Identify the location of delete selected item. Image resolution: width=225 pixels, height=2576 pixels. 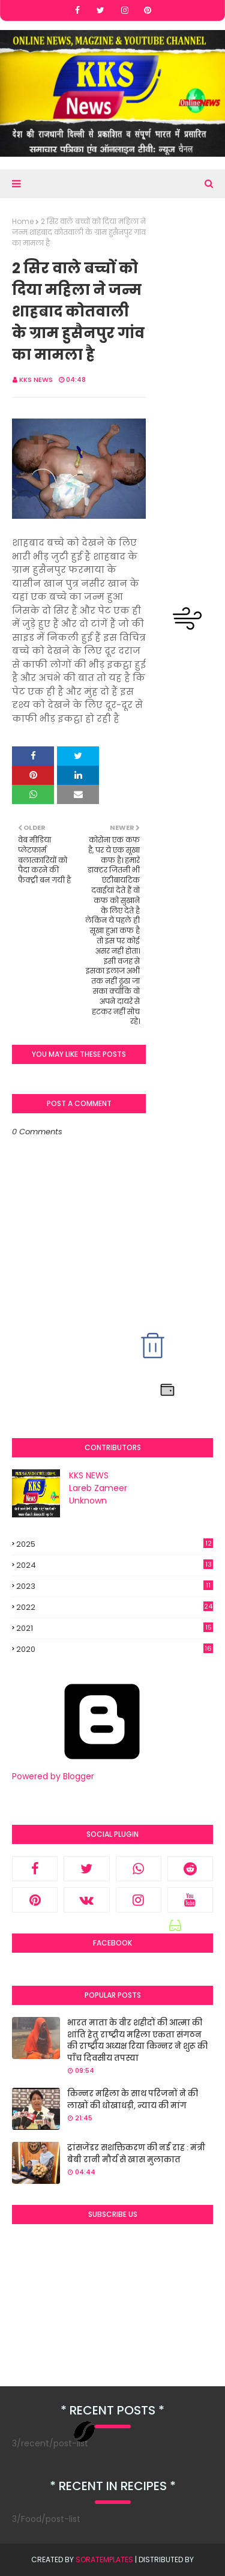
(152, 1346).